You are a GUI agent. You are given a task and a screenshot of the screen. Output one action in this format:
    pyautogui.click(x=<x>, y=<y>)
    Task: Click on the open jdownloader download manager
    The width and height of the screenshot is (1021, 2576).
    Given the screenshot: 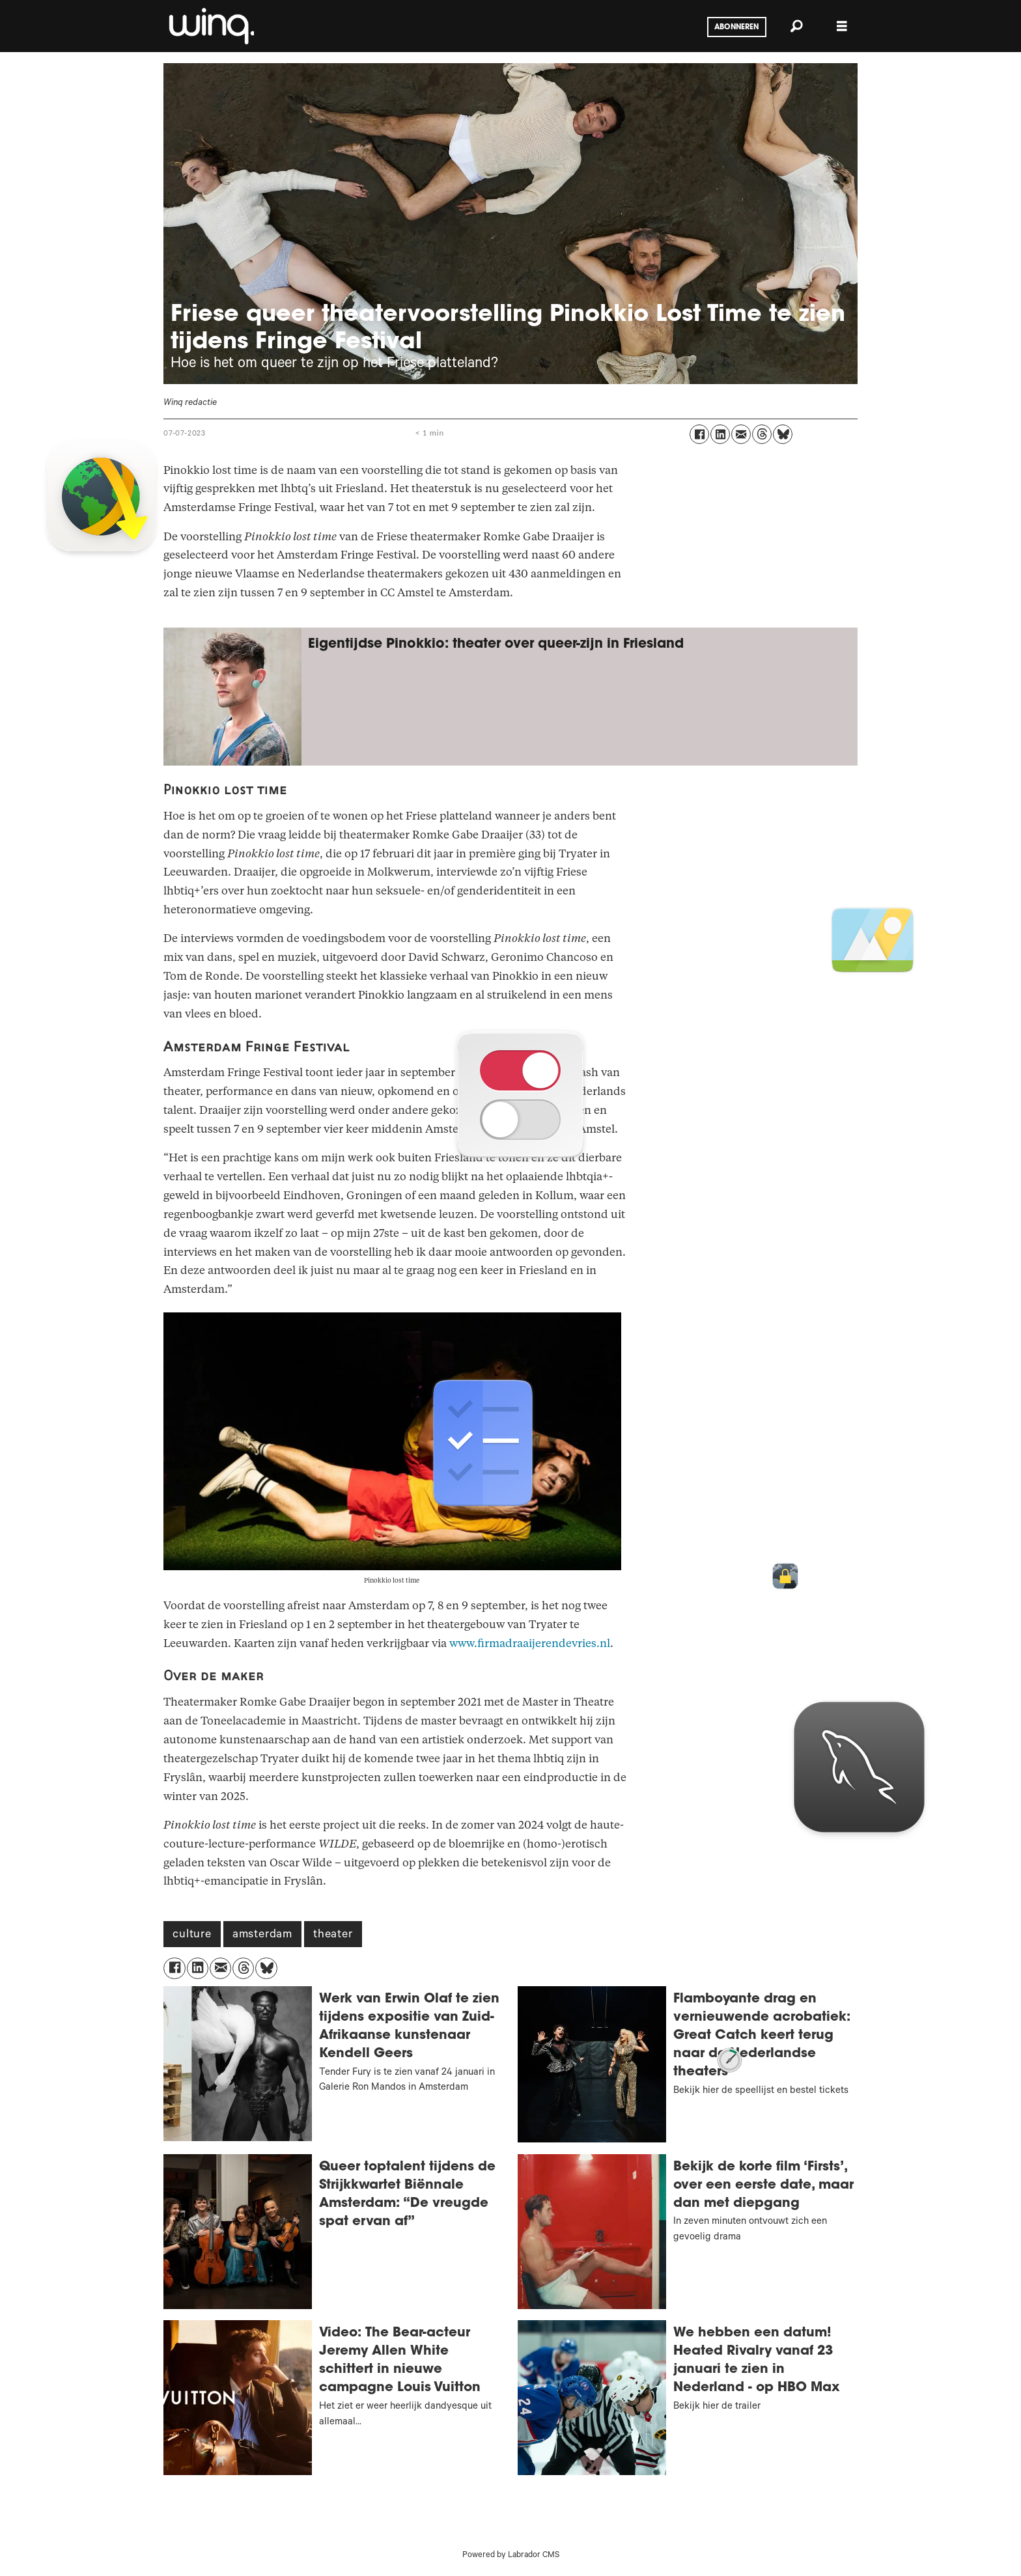 What is the action you would take?
    pyautogui.click(x=101, y=497)
    